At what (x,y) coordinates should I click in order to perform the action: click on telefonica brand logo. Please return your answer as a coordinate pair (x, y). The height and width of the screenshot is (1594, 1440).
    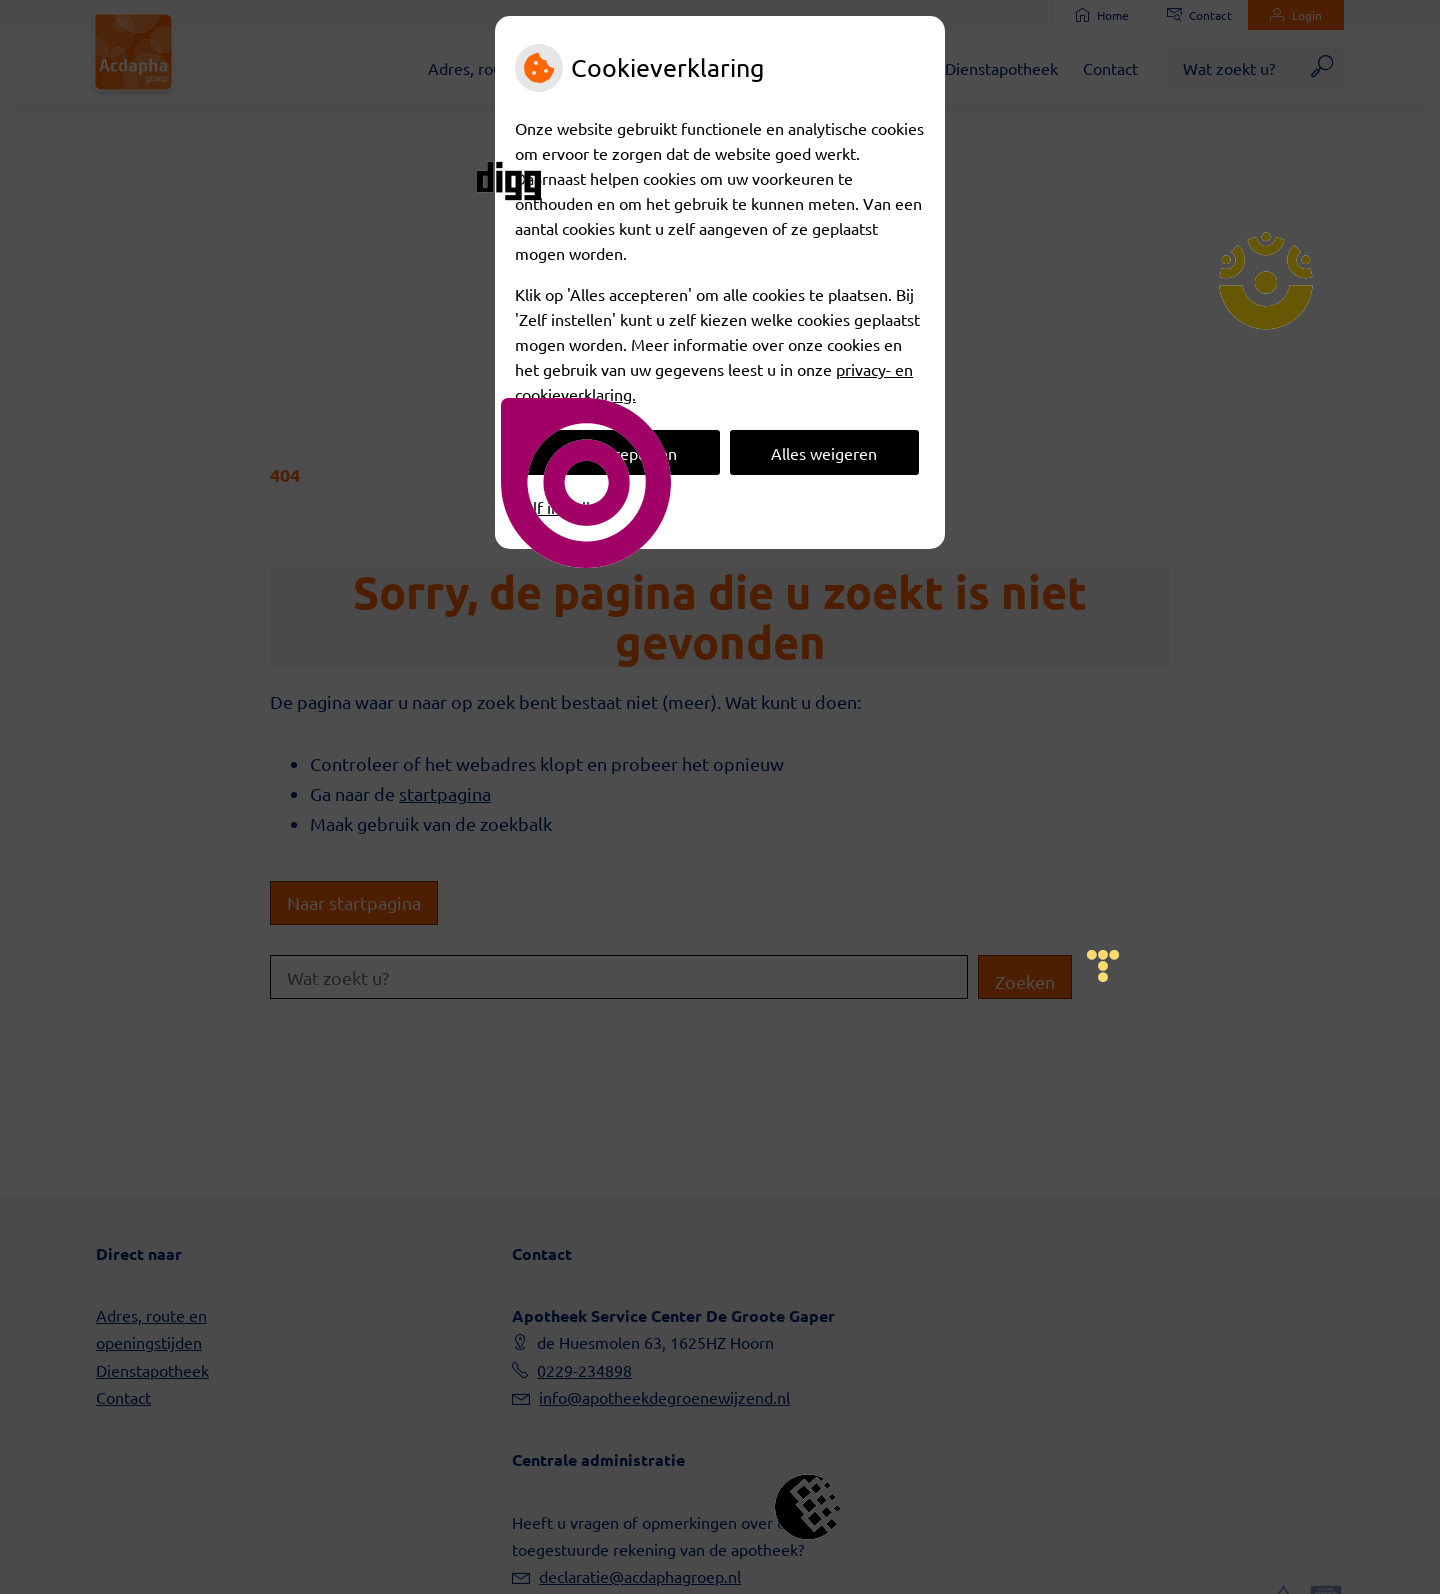
    Looking at the image, I should click on (1103, 966).